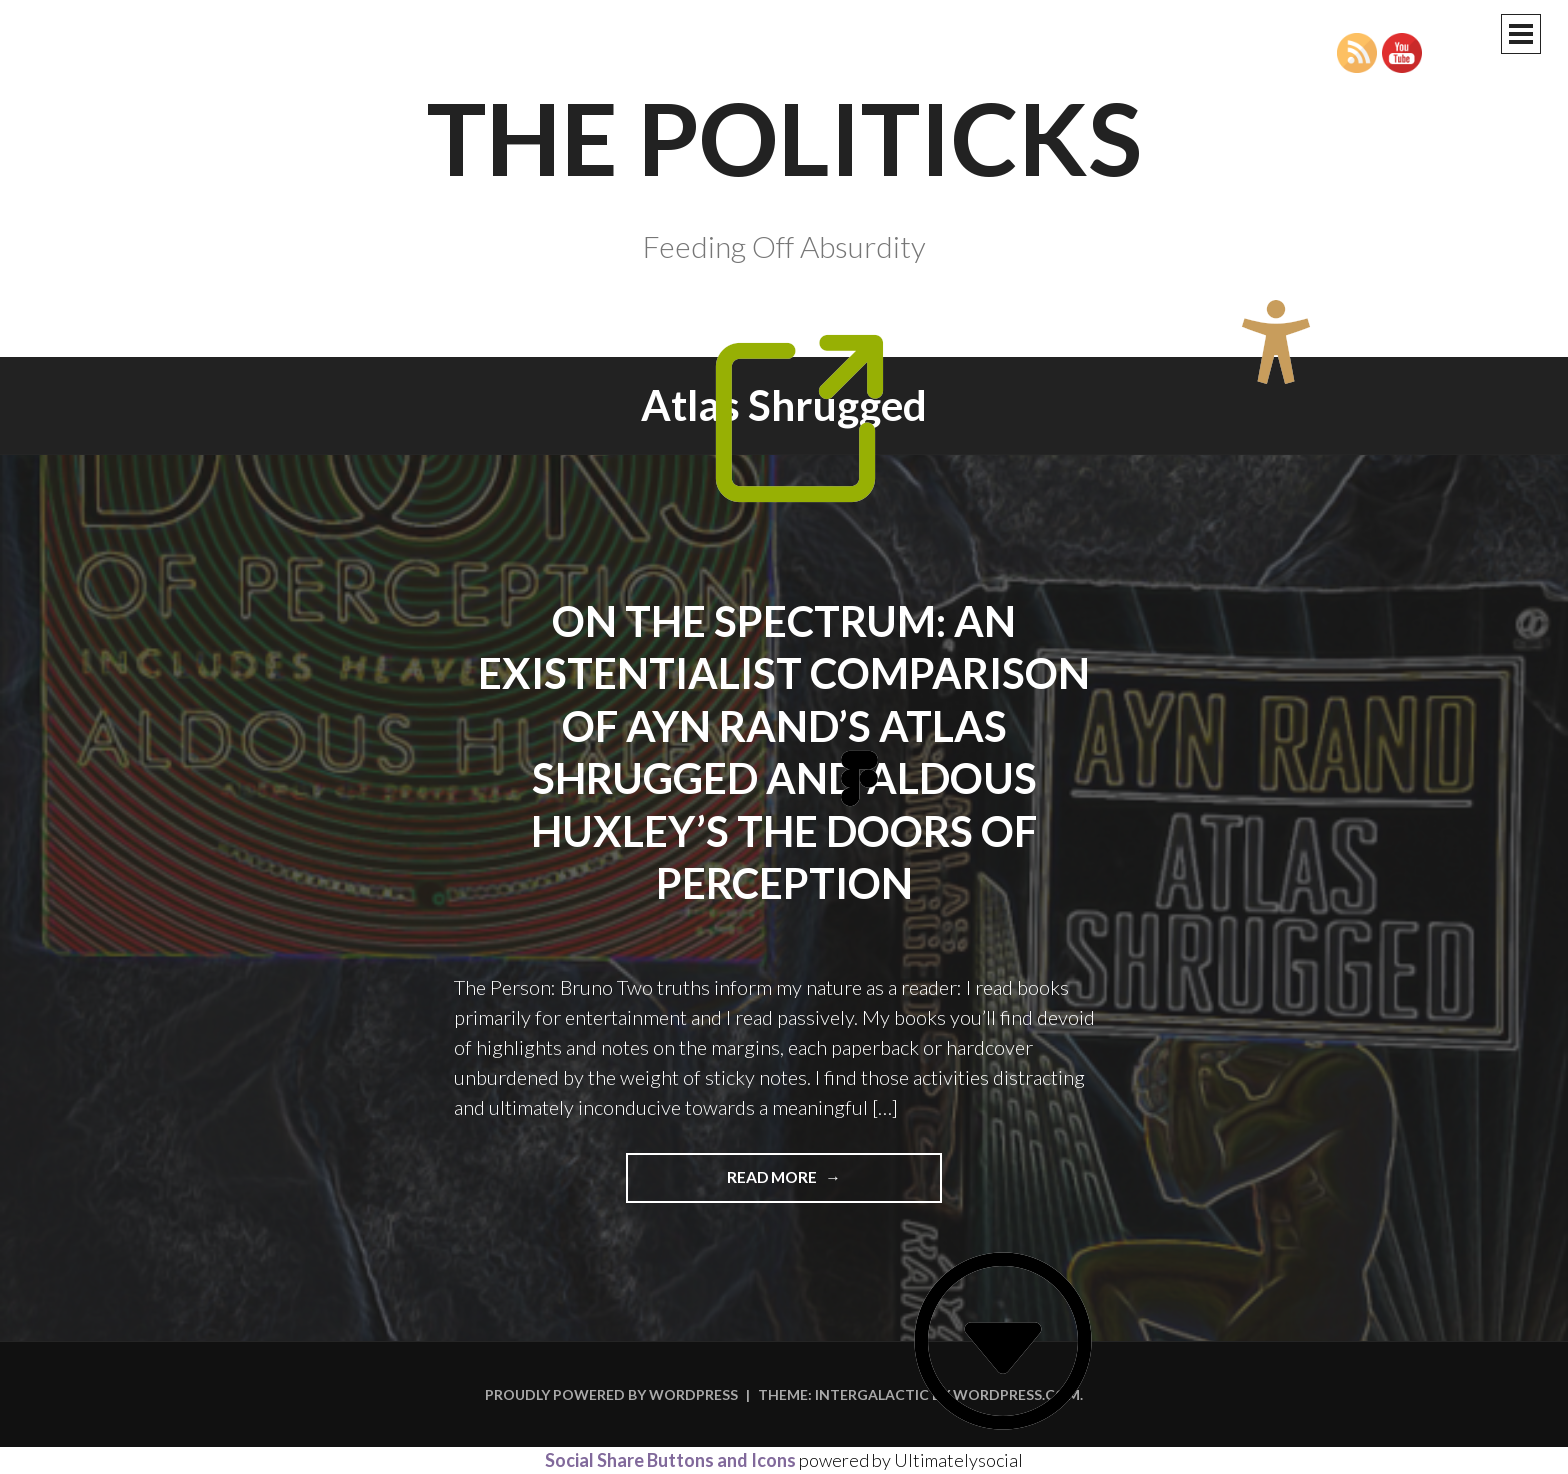  Describe the element at coordinates (859, 778) in the screenshot. I see `open Figma design tool` at that location.